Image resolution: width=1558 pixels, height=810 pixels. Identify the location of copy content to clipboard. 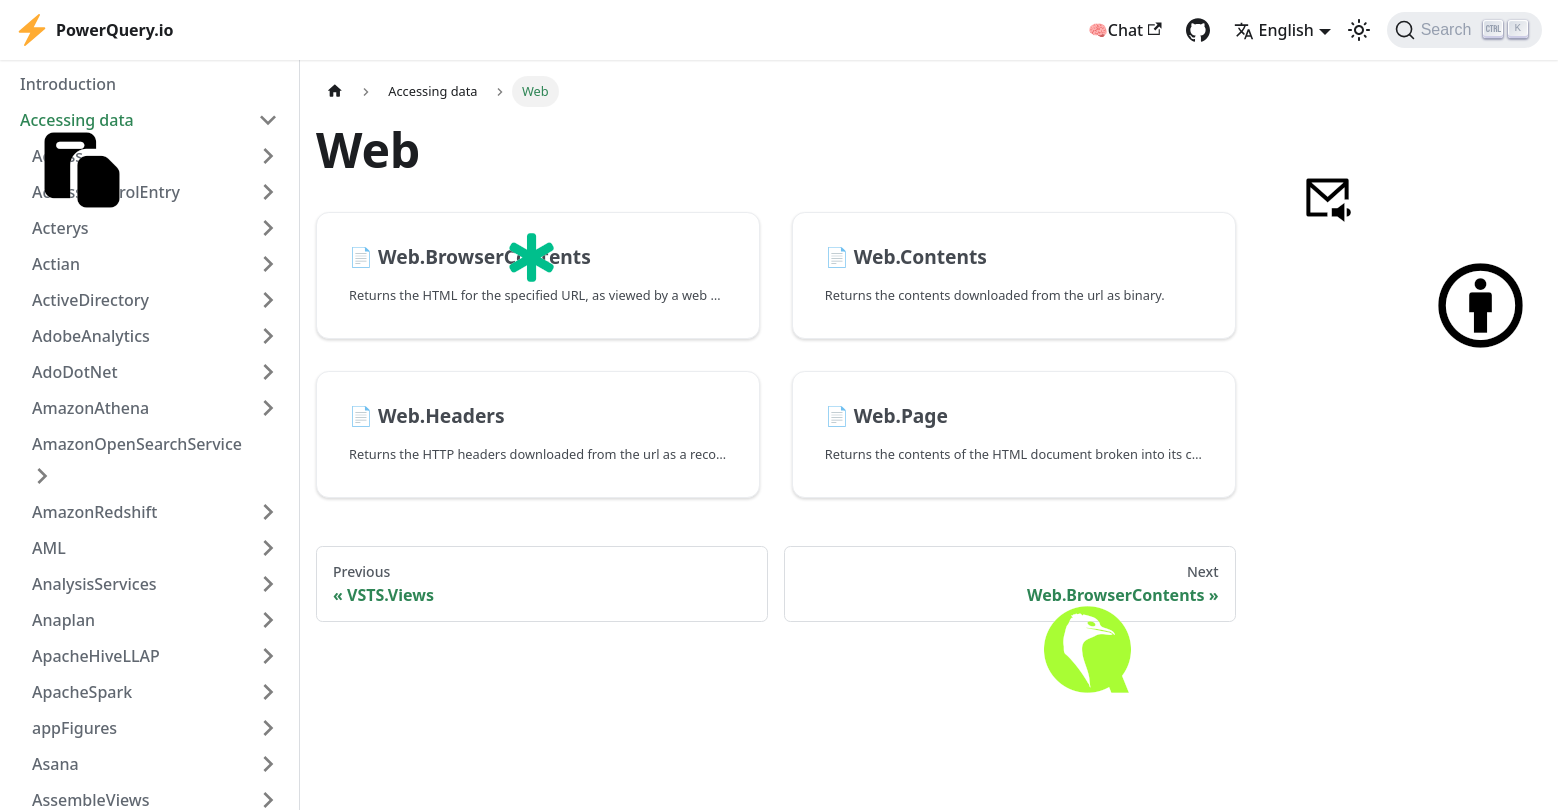
(82, 170).